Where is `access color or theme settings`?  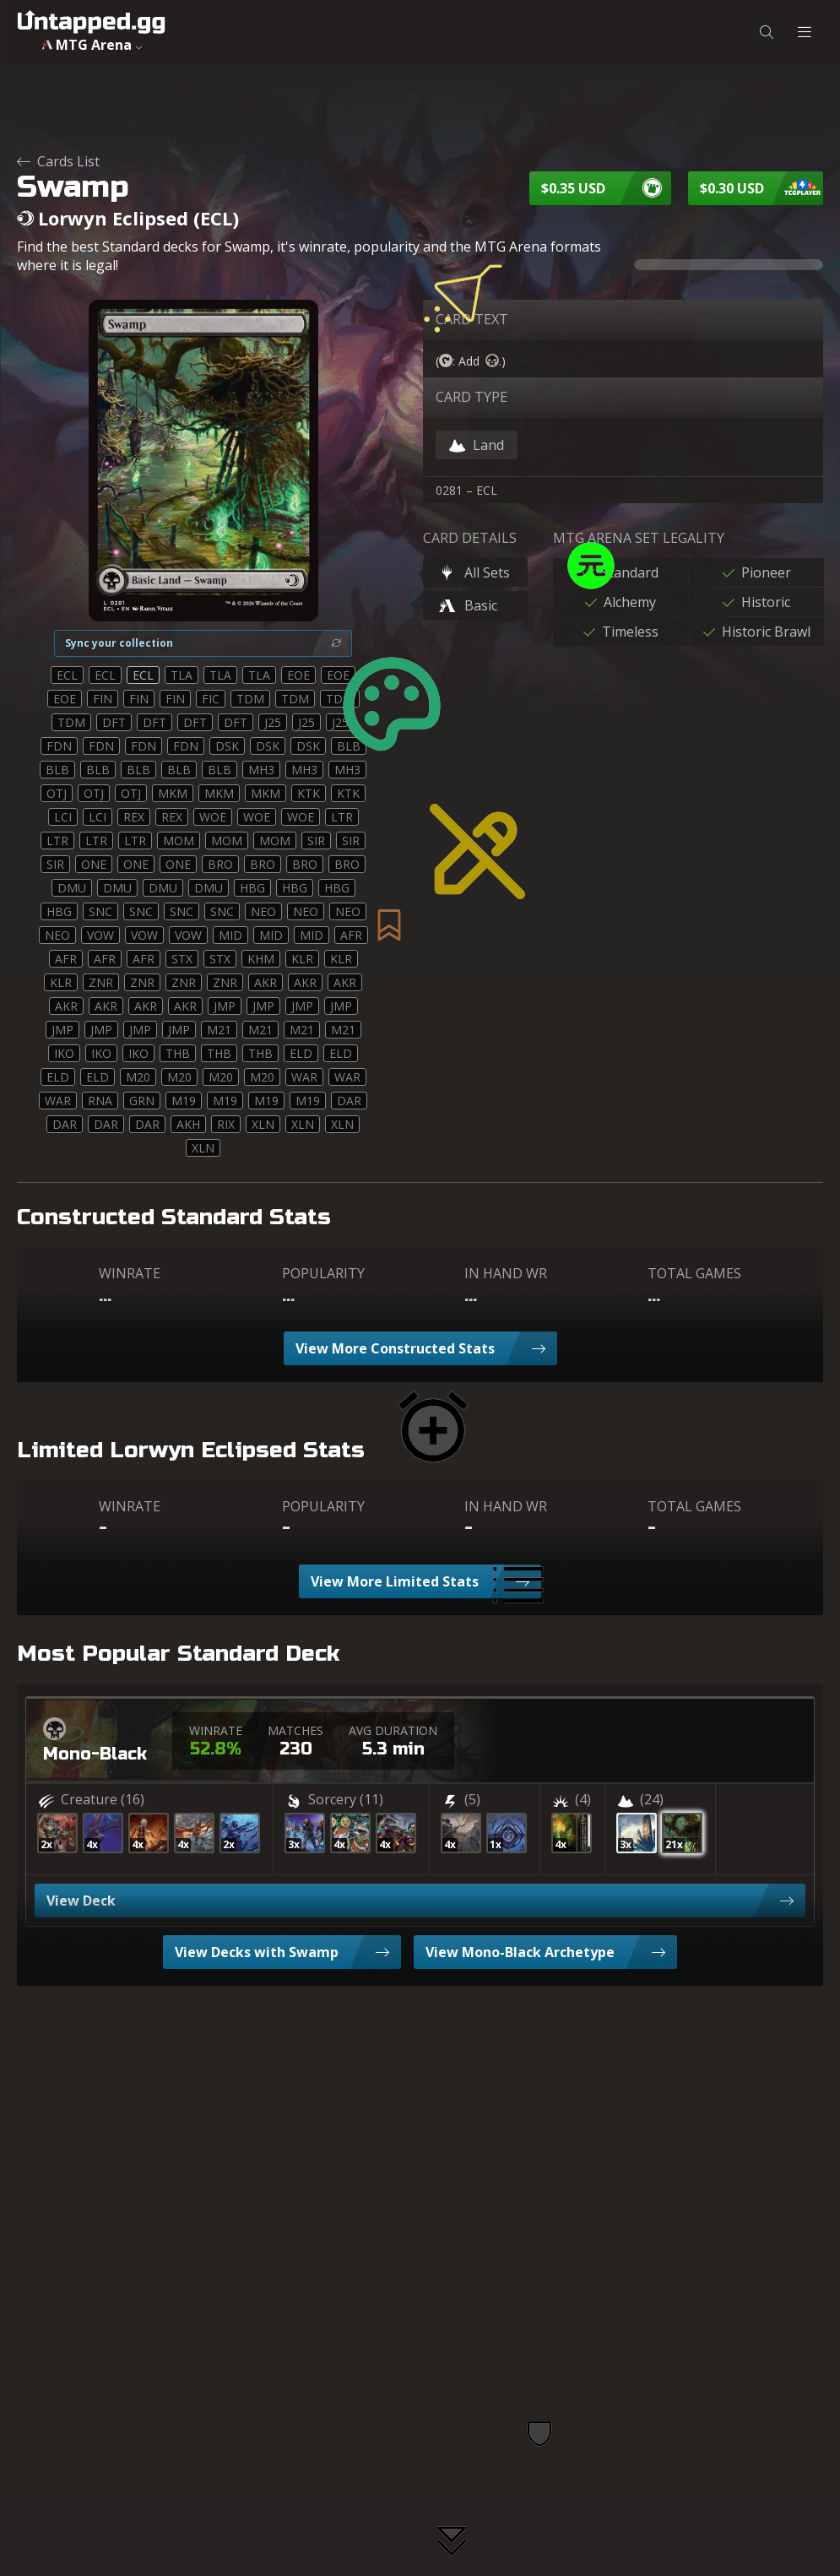
access color or theme settings is located at coordinates (392, 706).